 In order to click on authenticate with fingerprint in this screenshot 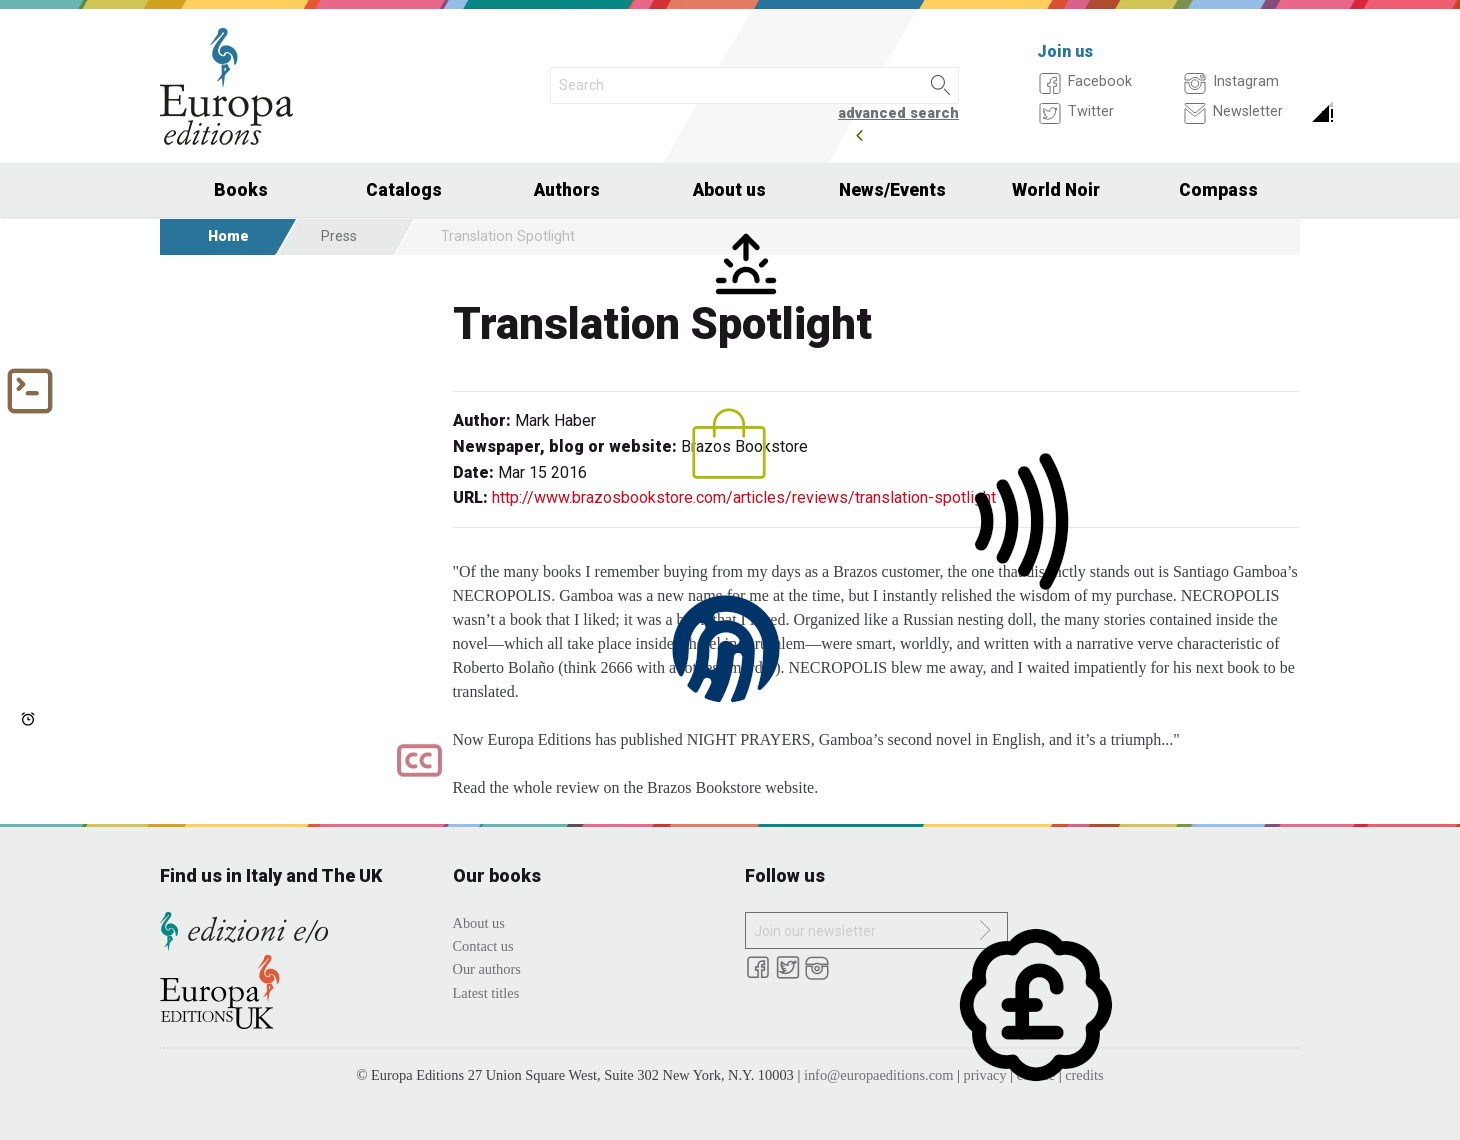, I will do `click(726, 649)`.